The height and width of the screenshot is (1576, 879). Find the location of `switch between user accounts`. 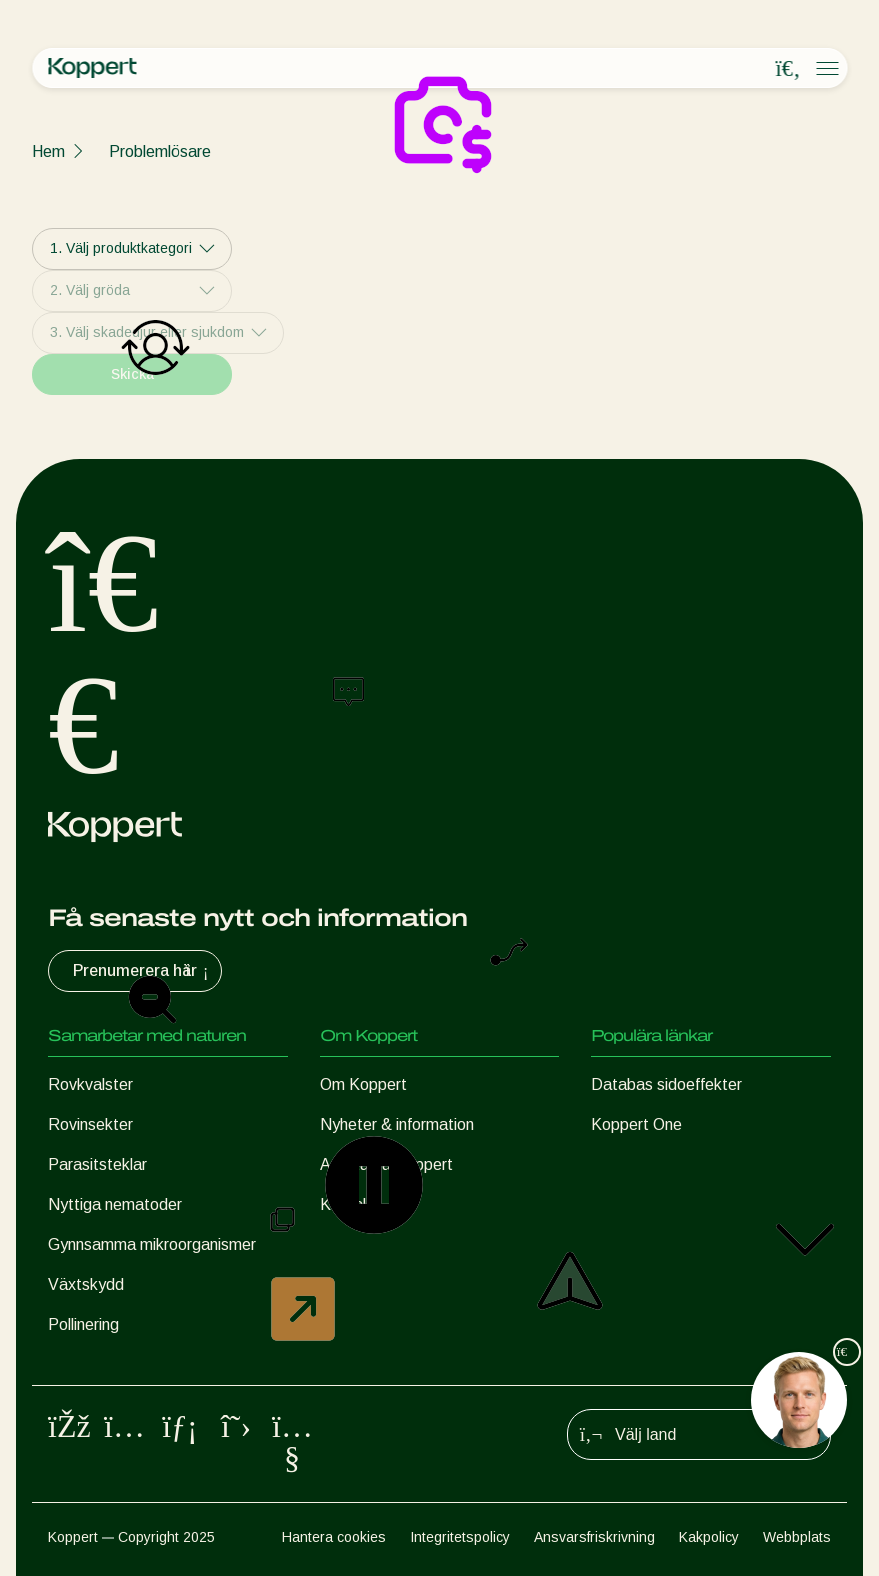

switch between user accounts is located at coordinates (155, 347).